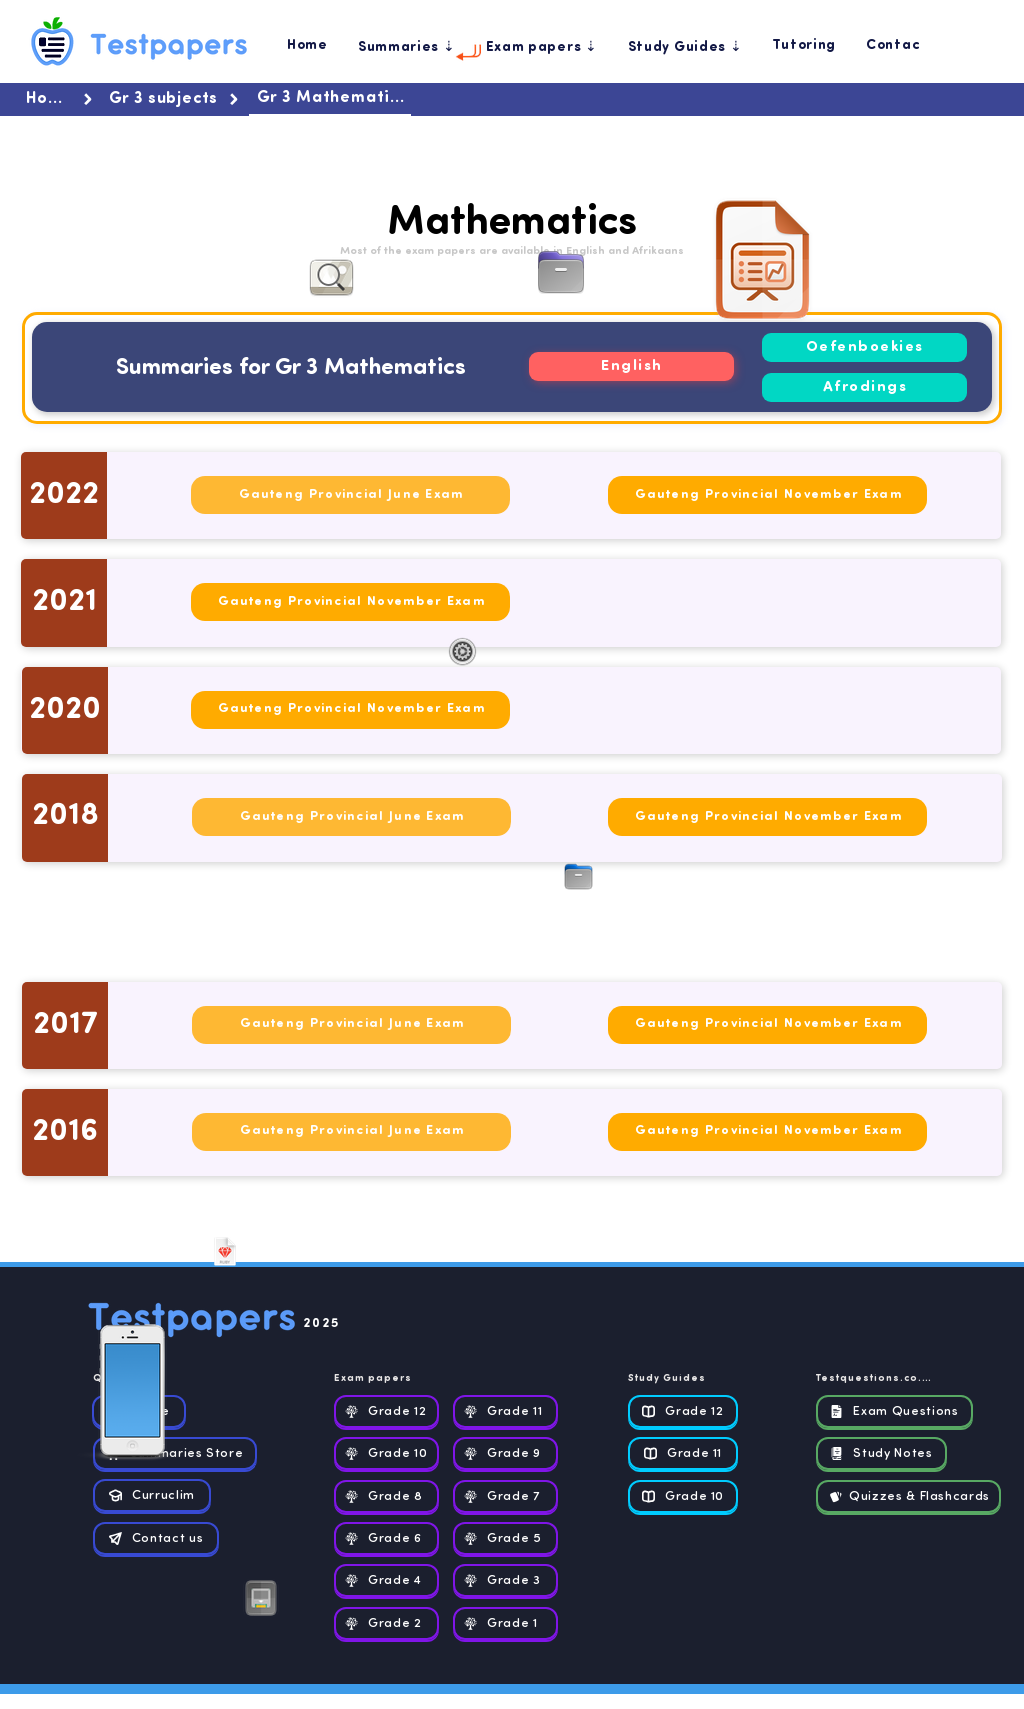 Image resolution: width=1024 pixels, height=1709 pixels. What do you see at coordinates (762, 259) in the screenshot?
I see `open a presentation template file` at bounding box center [762, 259].